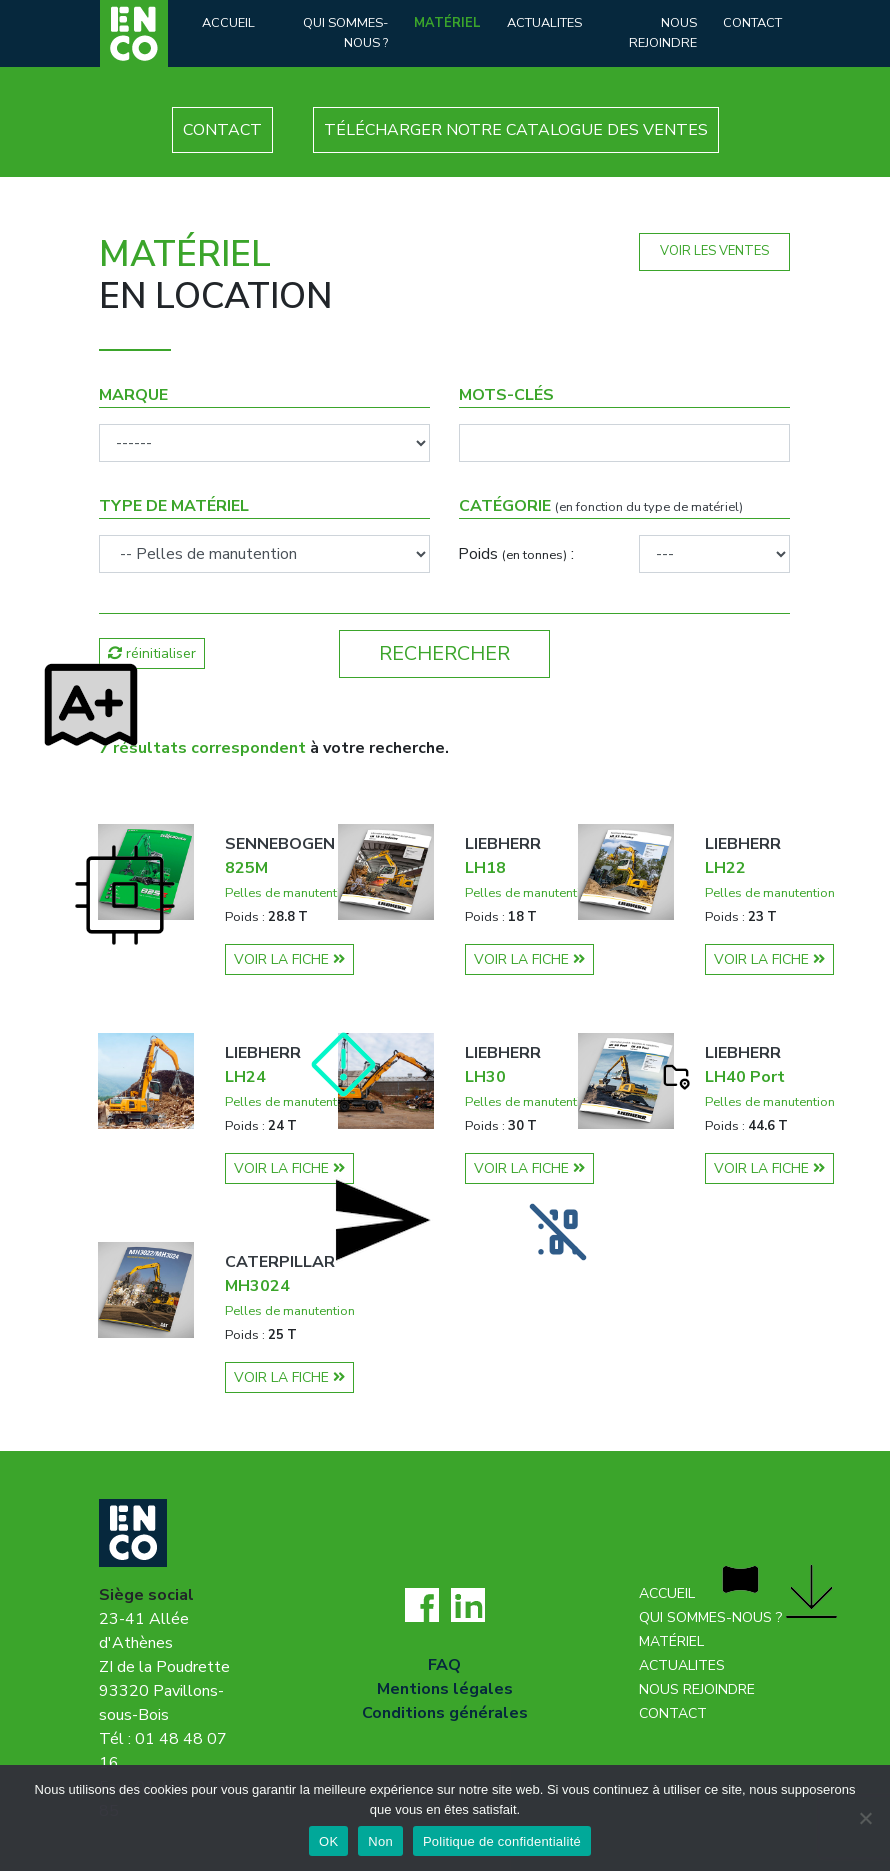  What do you see at coordinates (740, 1579) in the screenshot?
I see `switch to panorama photo mode` at bounding box center [740, 1579].